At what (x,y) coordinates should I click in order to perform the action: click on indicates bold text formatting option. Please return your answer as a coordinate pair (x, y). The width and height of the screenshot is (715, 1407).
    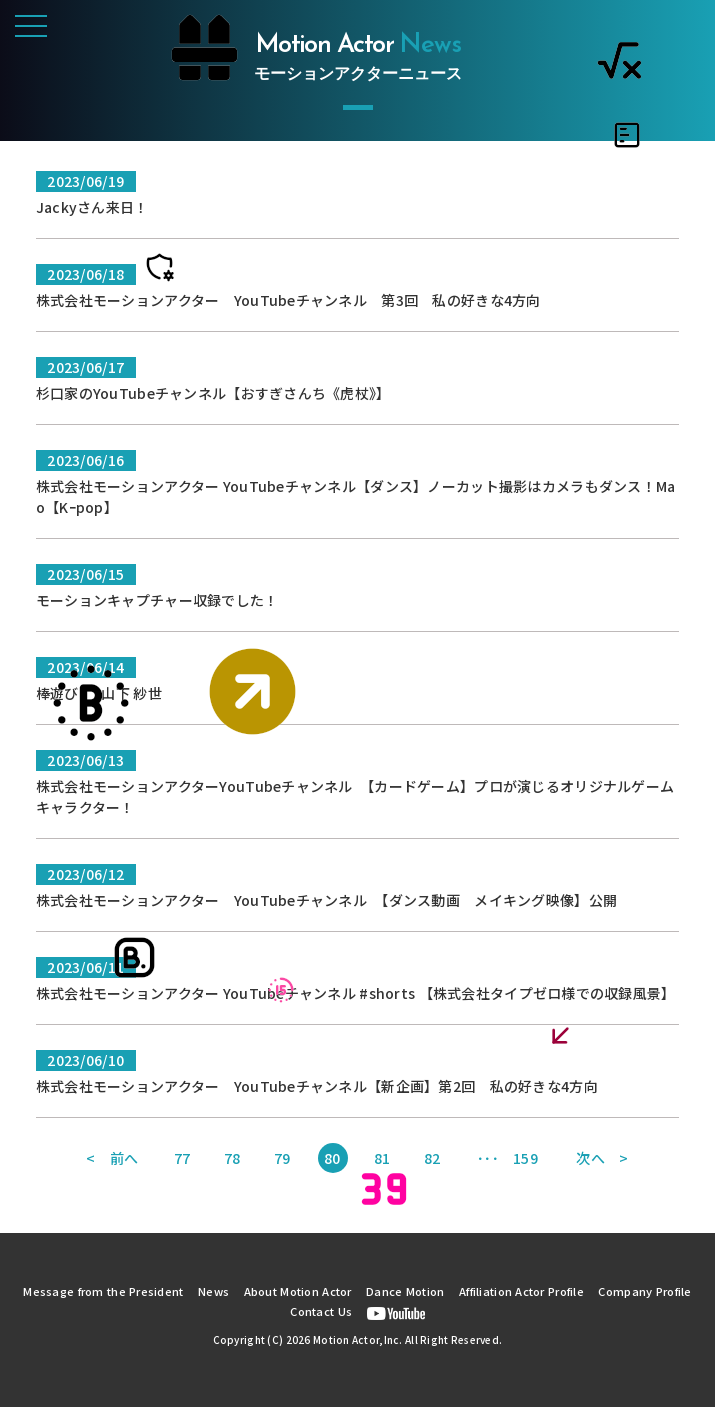
    Looking at the image, I should click on (91, 703).